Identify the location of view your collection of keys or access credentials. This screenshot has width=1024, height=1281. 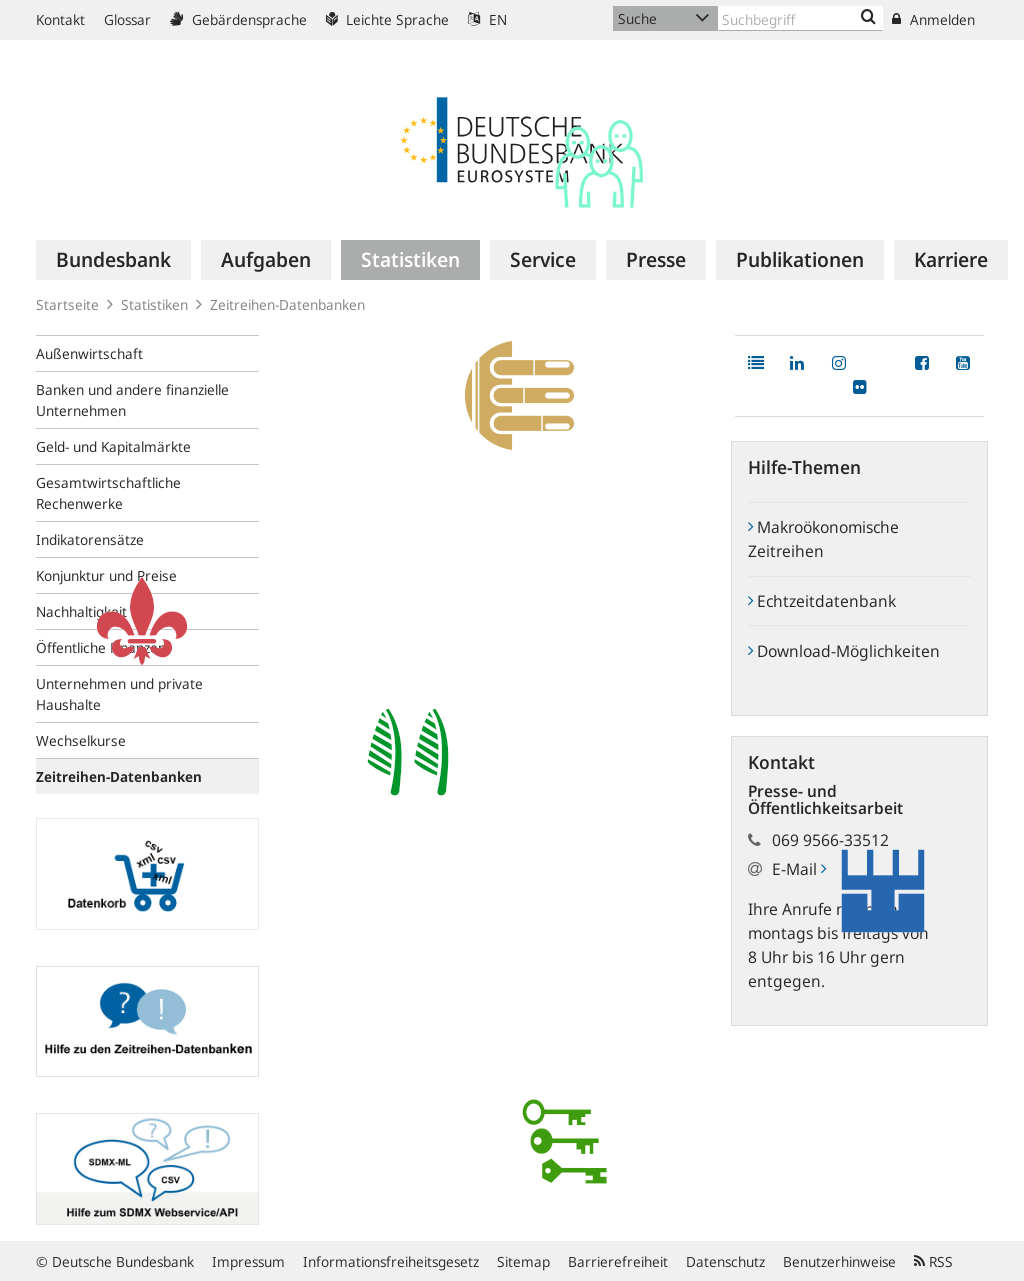
(564, 1141).